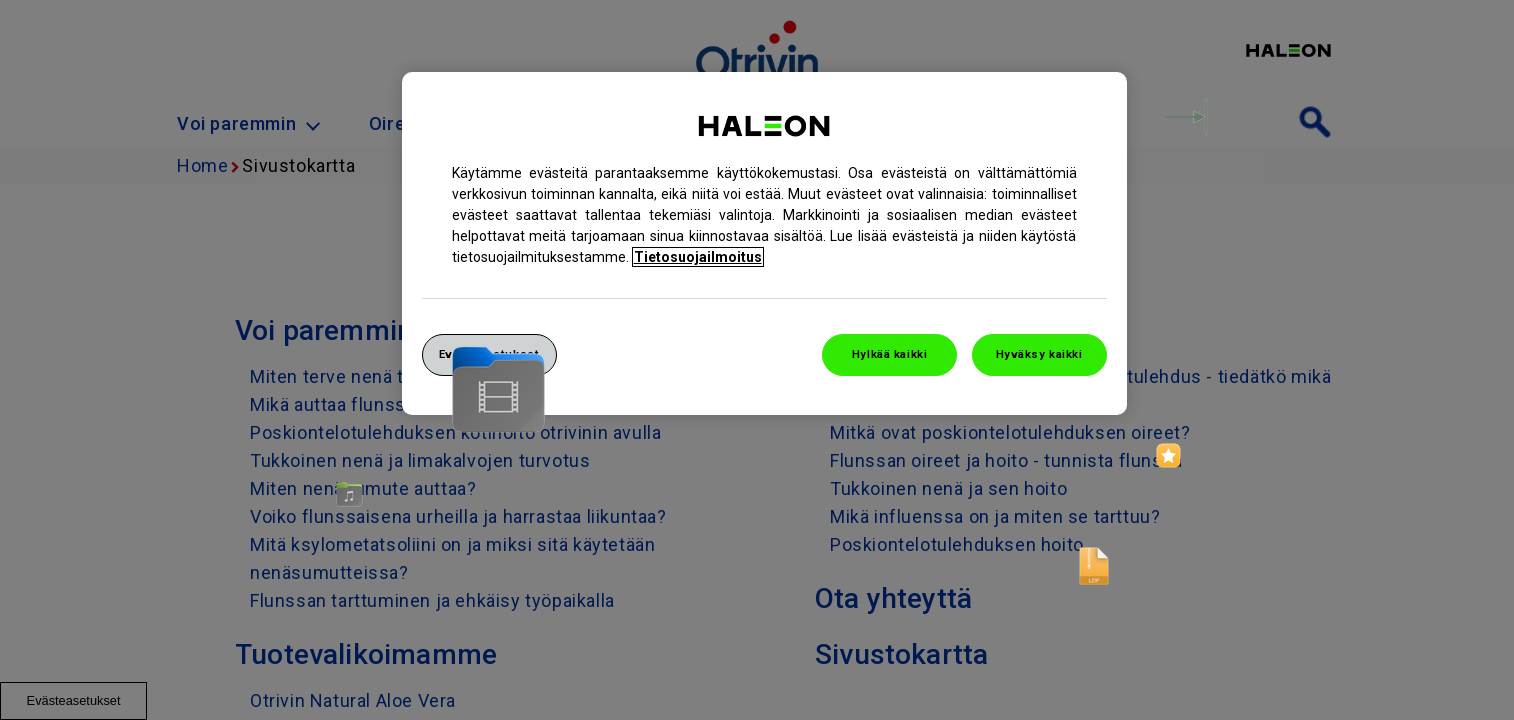  I want to click on jump to the last item in a list, so click(1186, 117).